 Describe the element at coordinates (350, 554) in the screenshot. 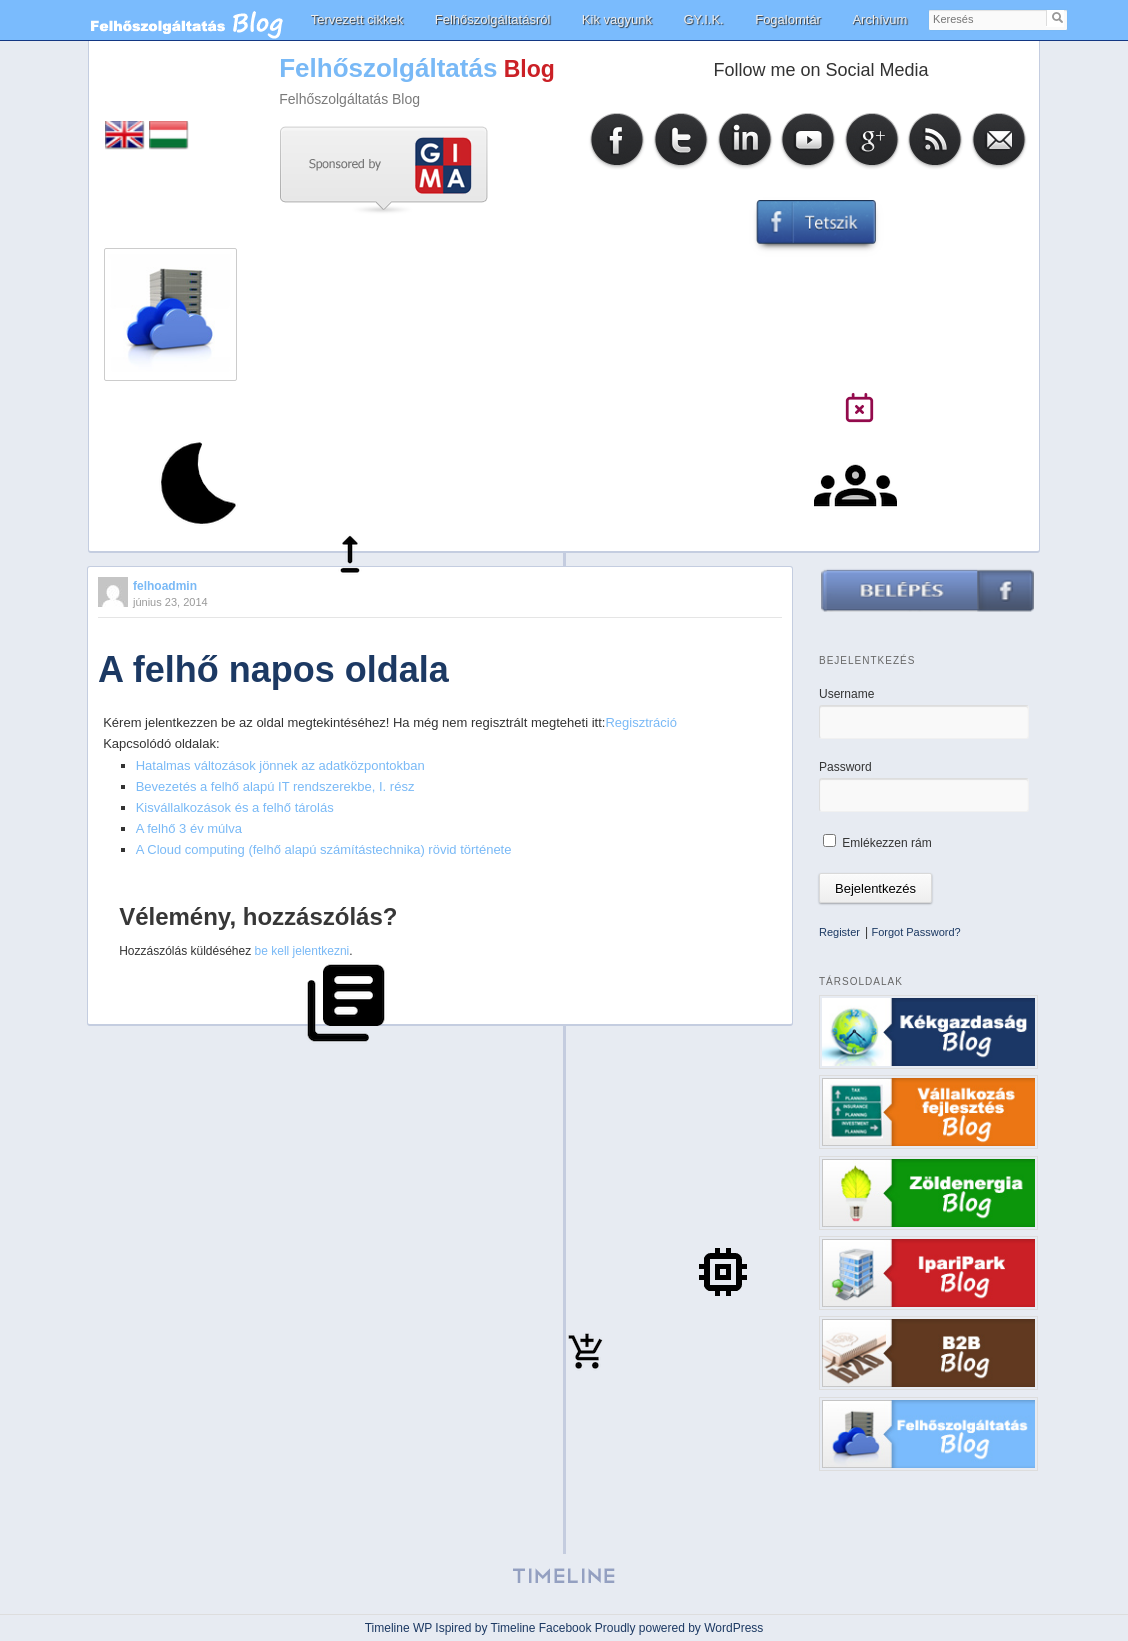

I see `upgrade to a newer version` at that location.